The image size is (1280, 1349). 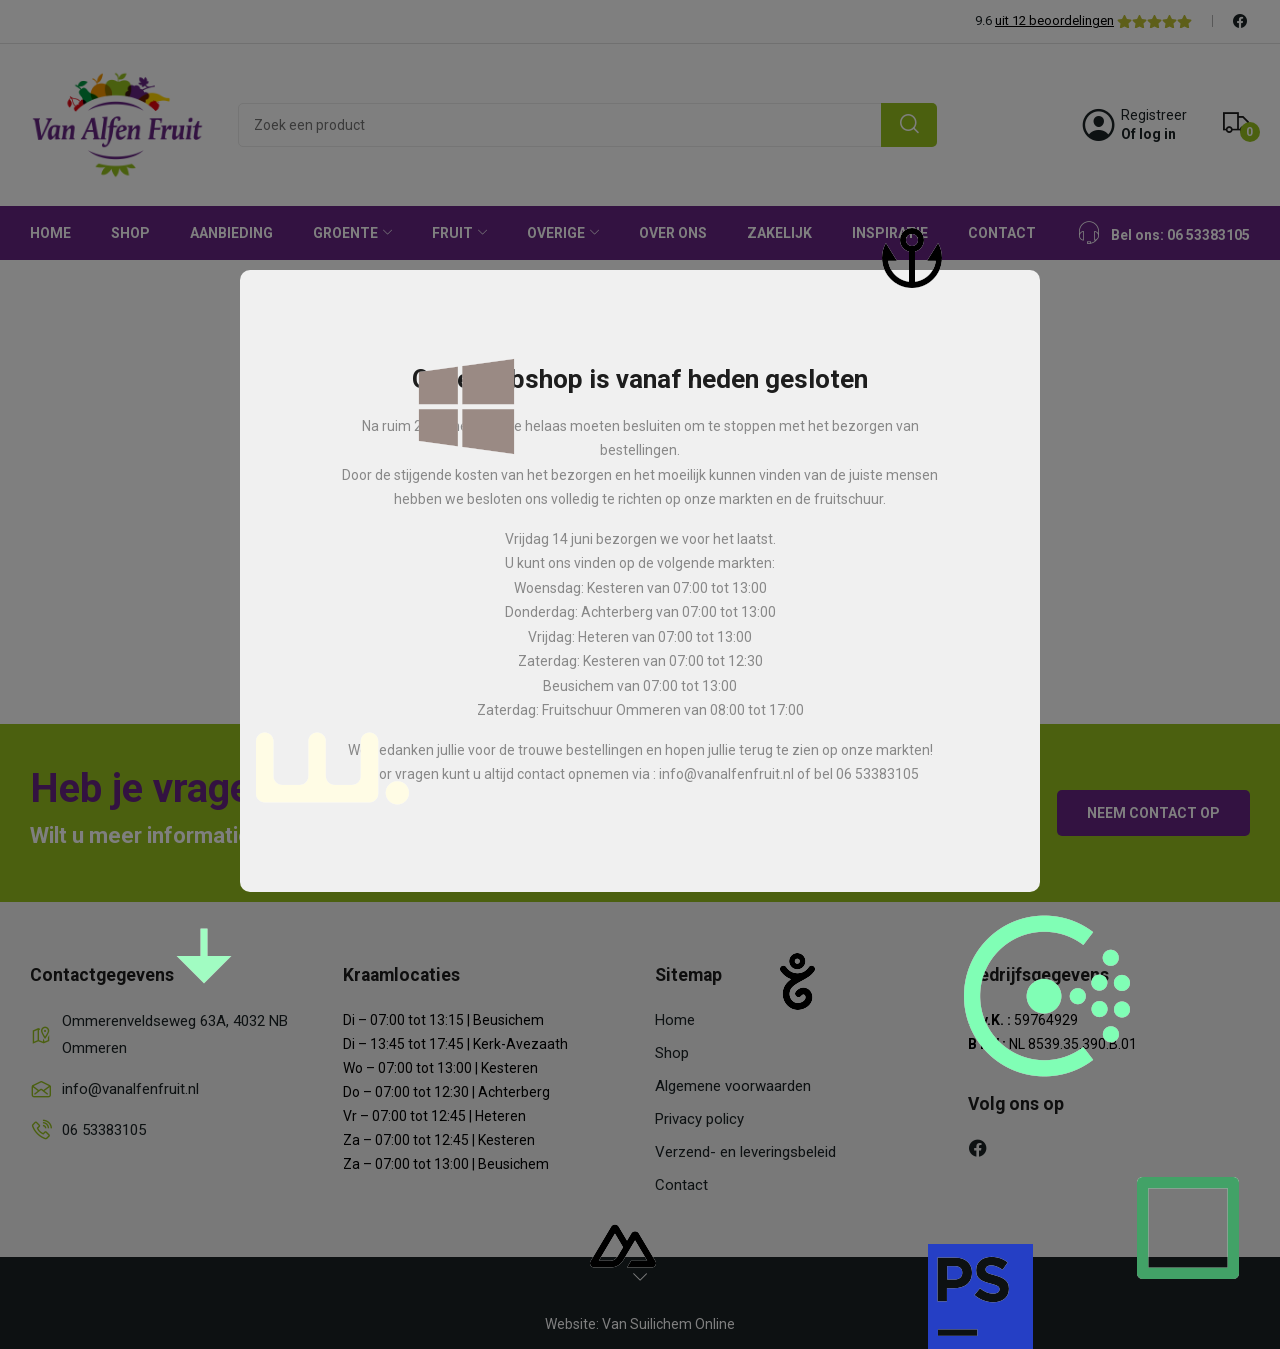 What do you see at coordinates (623, 1246) in the screenshot?
I see `nuxt.js framework logo` at bounding box center [623, 1246].